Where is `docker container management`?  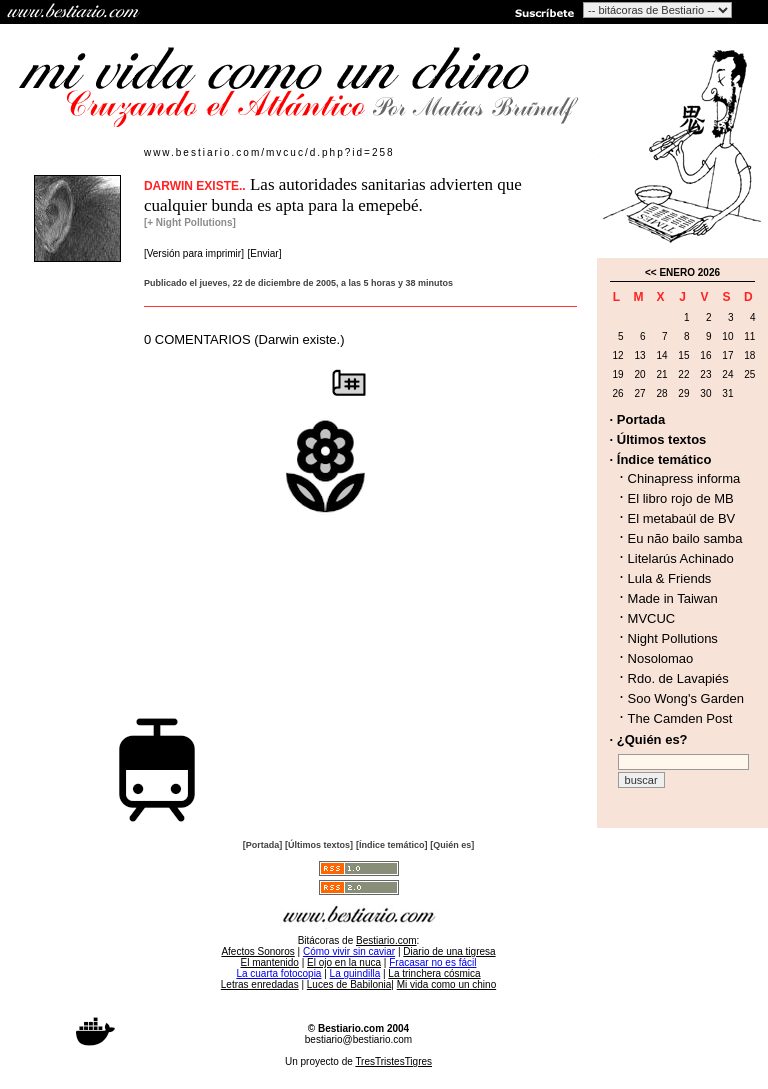 docker container management is located at coordinates (95, 1031).